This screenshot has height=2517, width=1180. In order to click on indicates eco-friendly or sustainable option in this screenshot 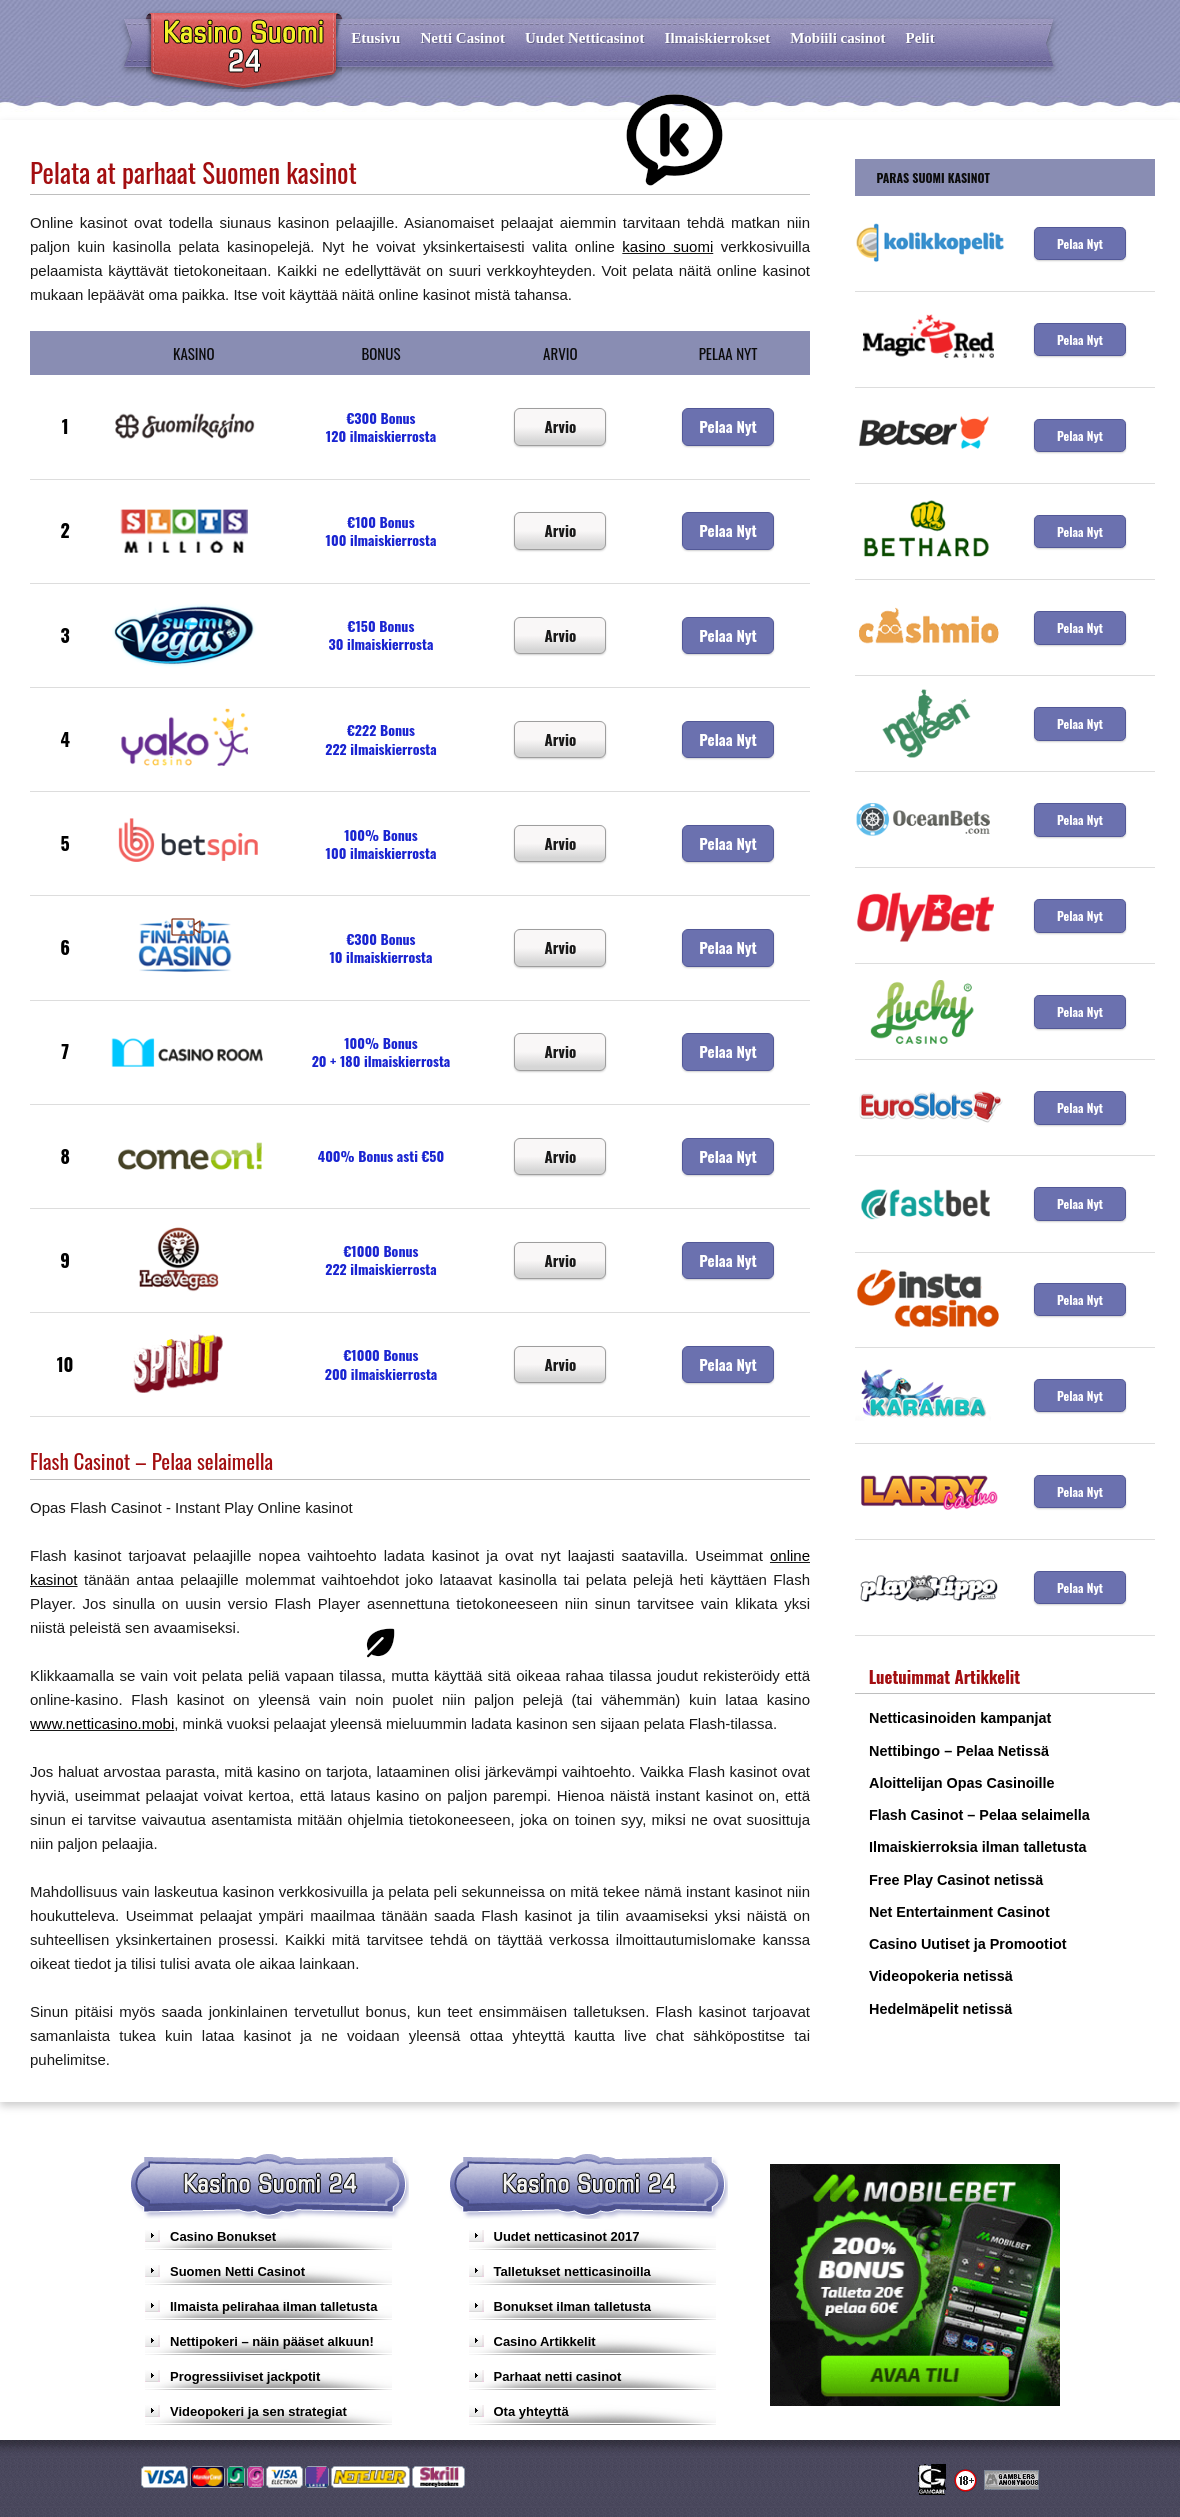, I will do `click(380, 1643)`.